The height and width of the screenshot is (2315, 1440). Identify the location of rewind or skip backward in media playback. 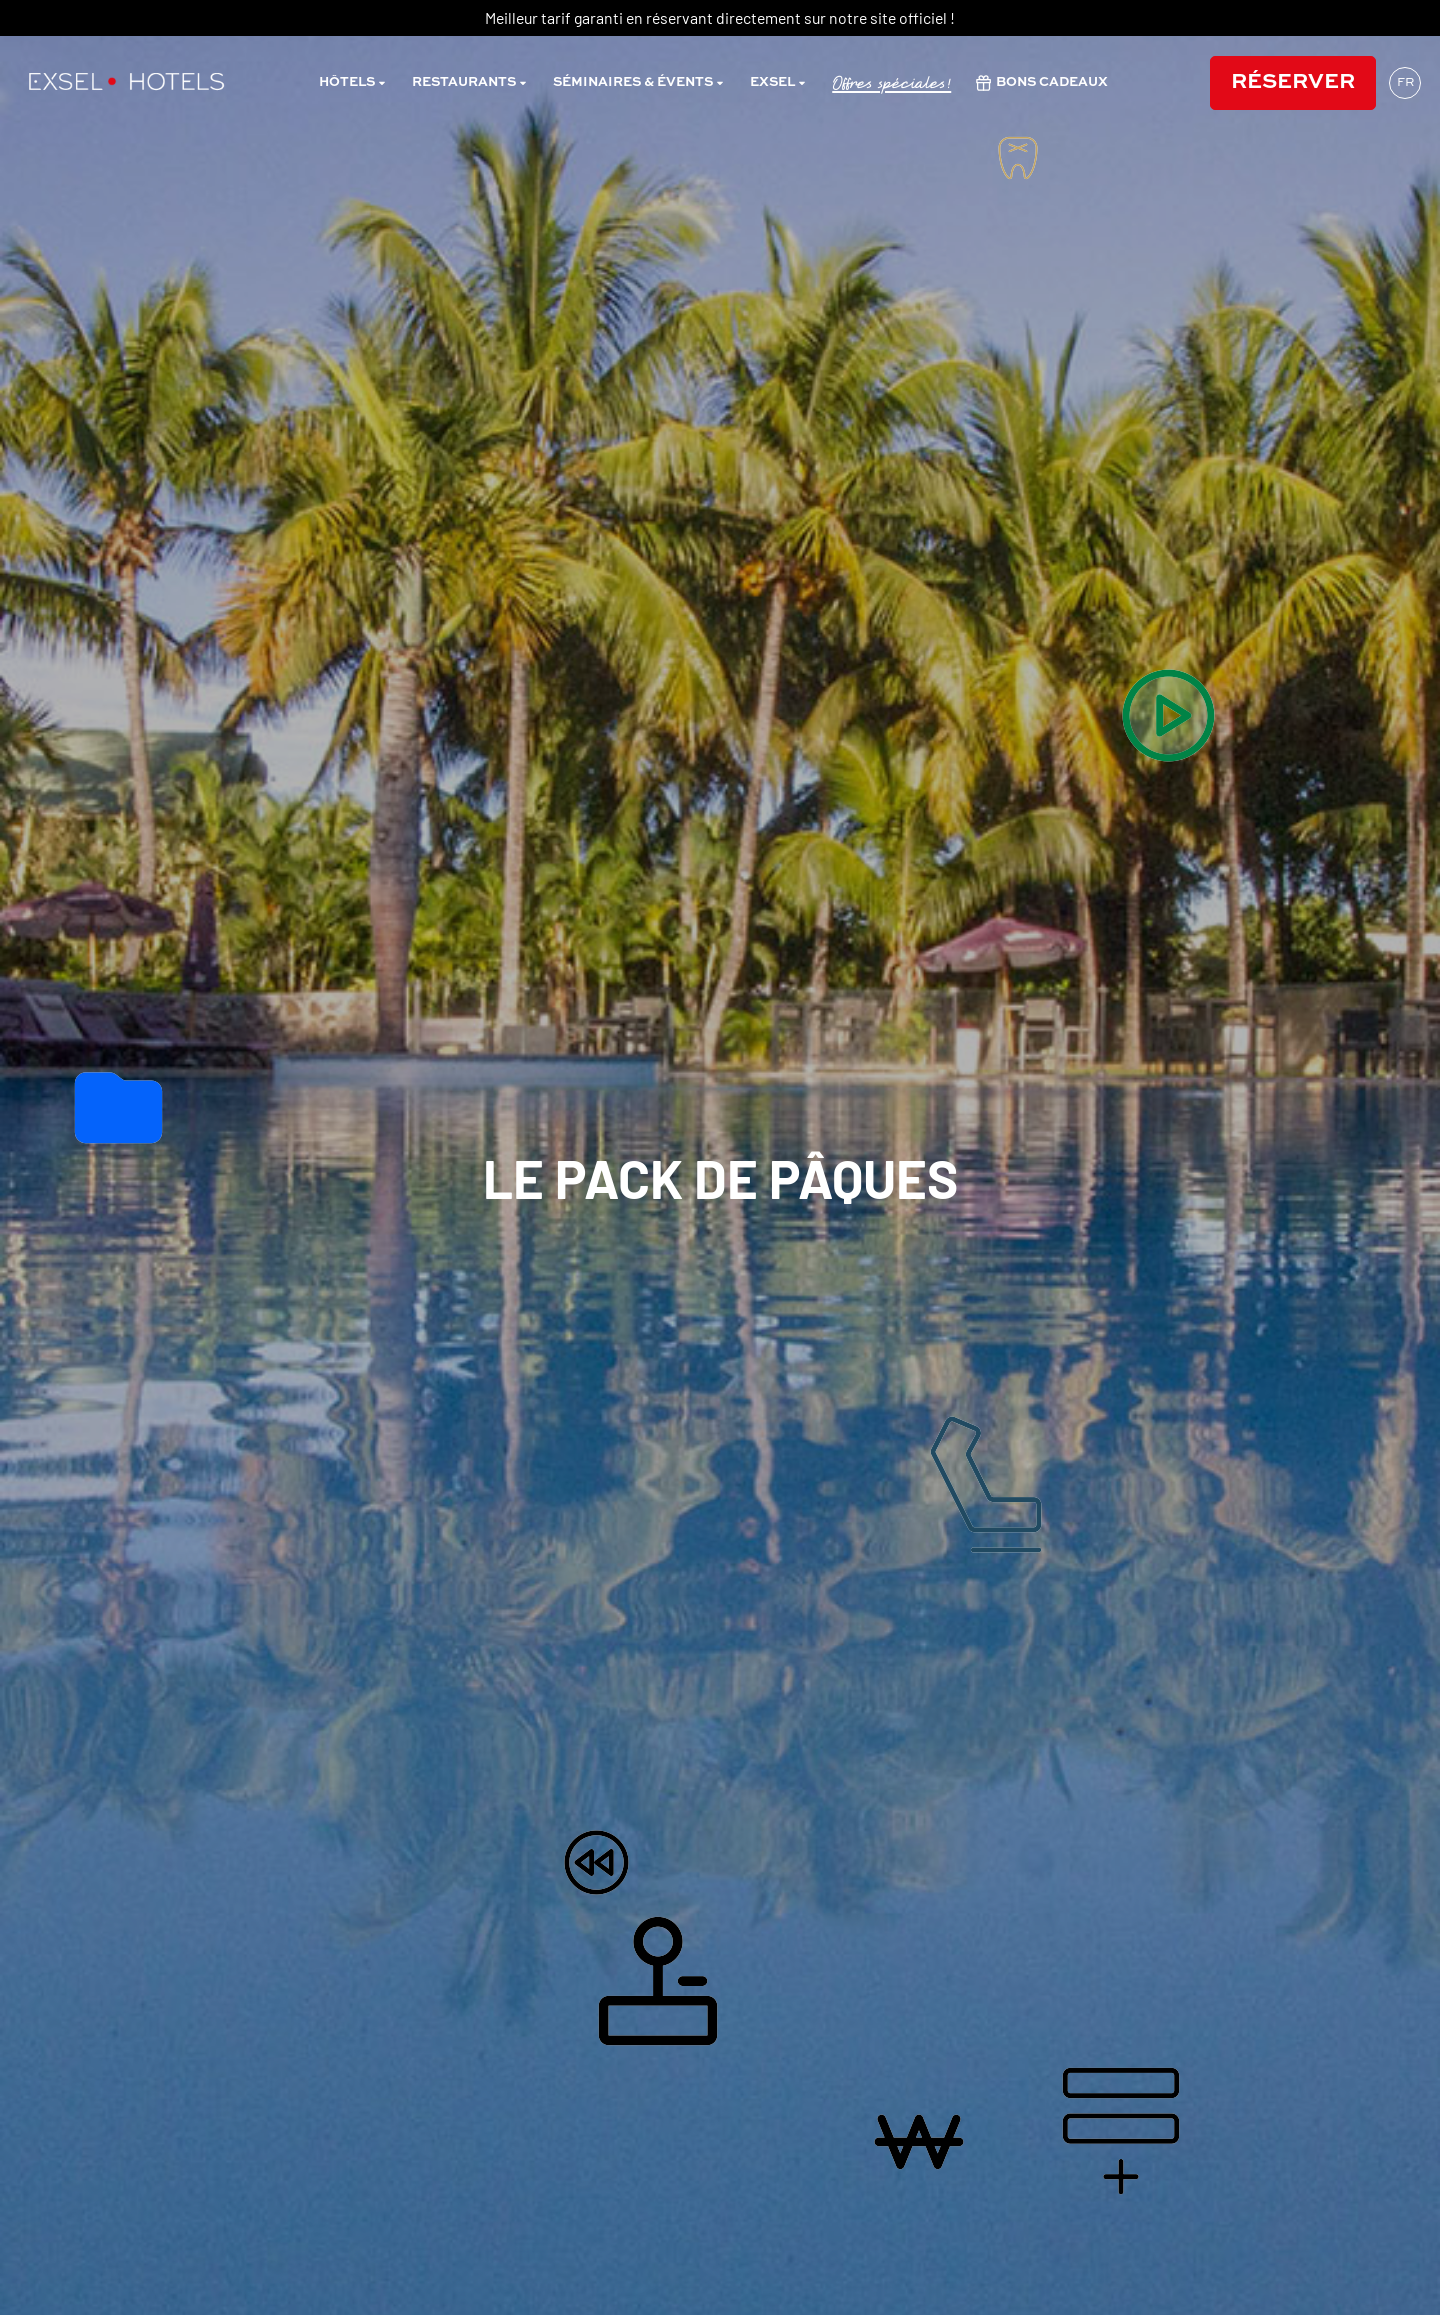
(596, 1862).